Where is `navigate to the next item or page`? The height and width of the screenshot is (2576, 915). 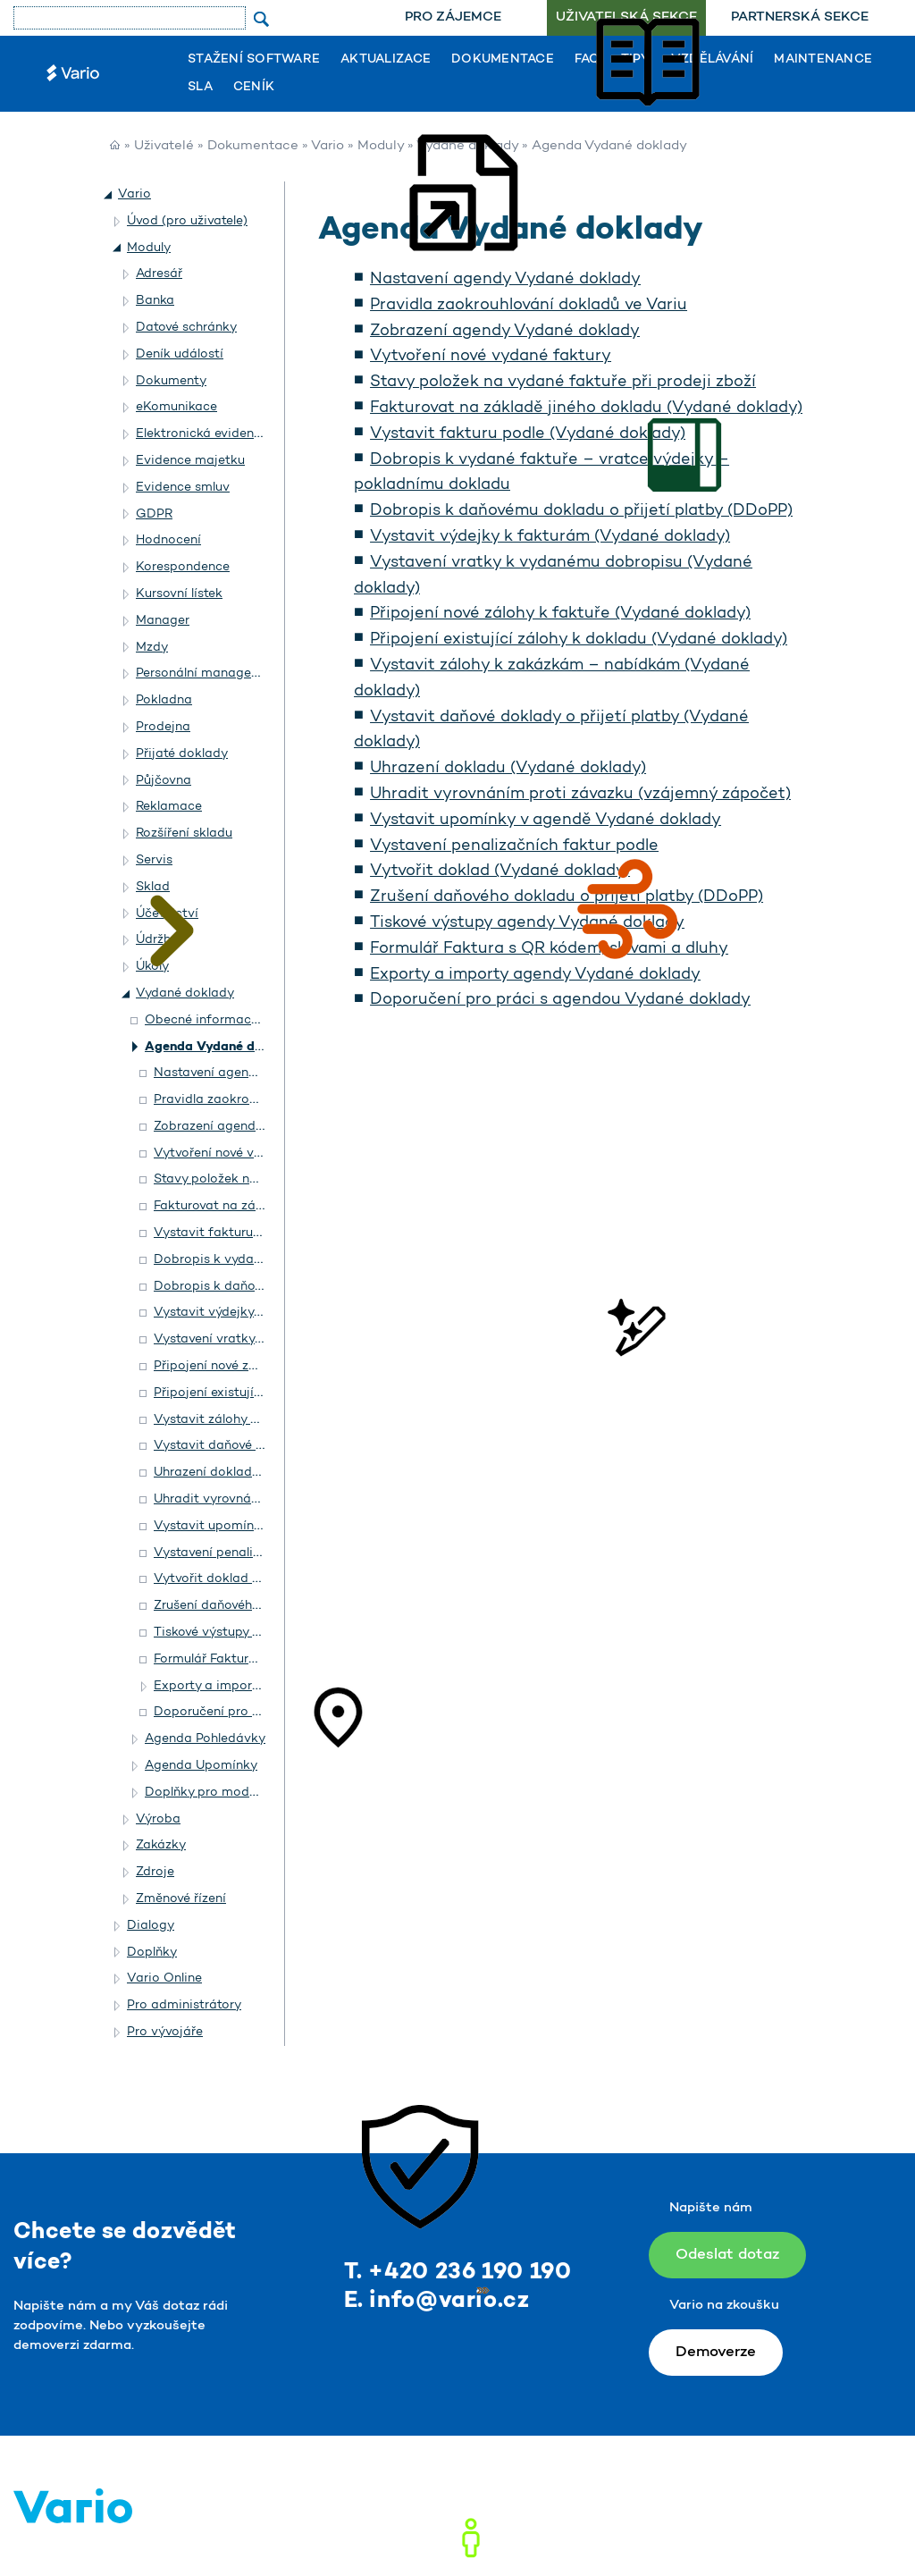
navigate to the next item or page is located at coordinates (168, 930).